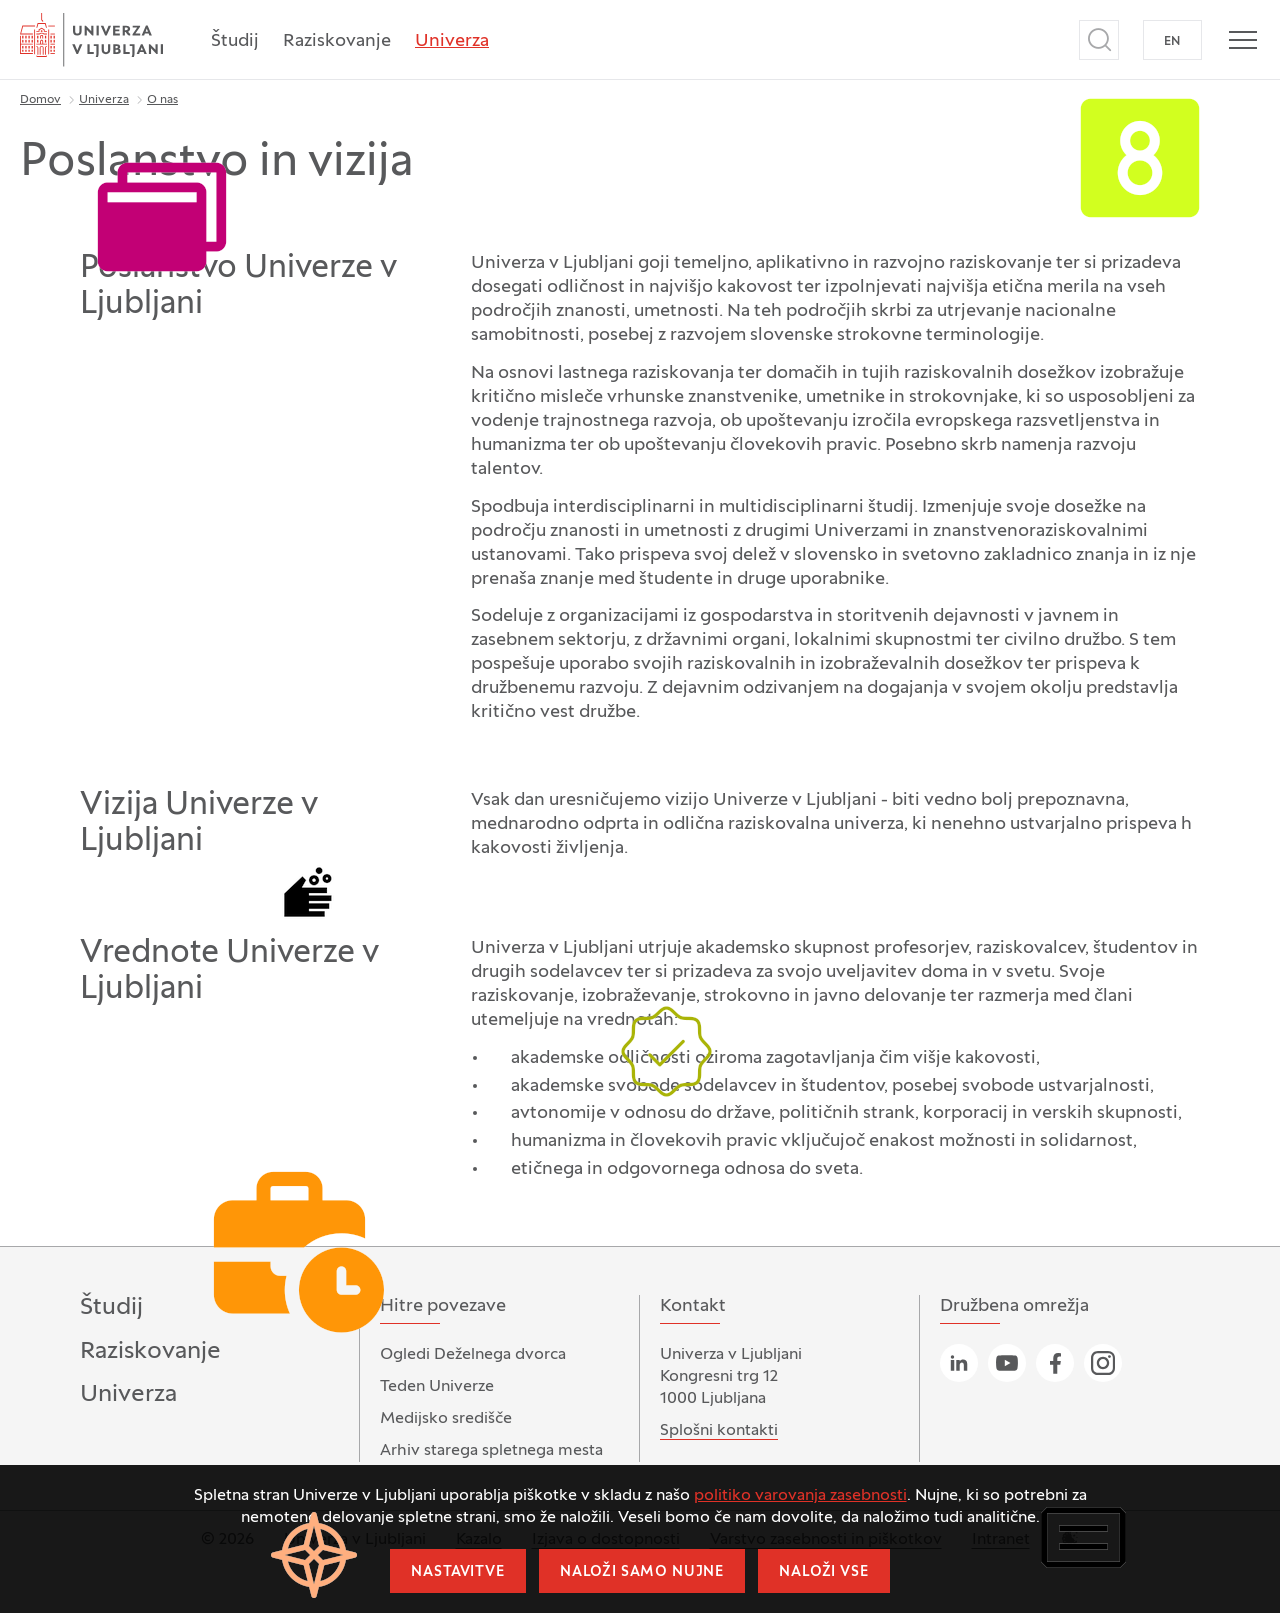  I want to click on access navigation or directional tools, so click(314, 1555).